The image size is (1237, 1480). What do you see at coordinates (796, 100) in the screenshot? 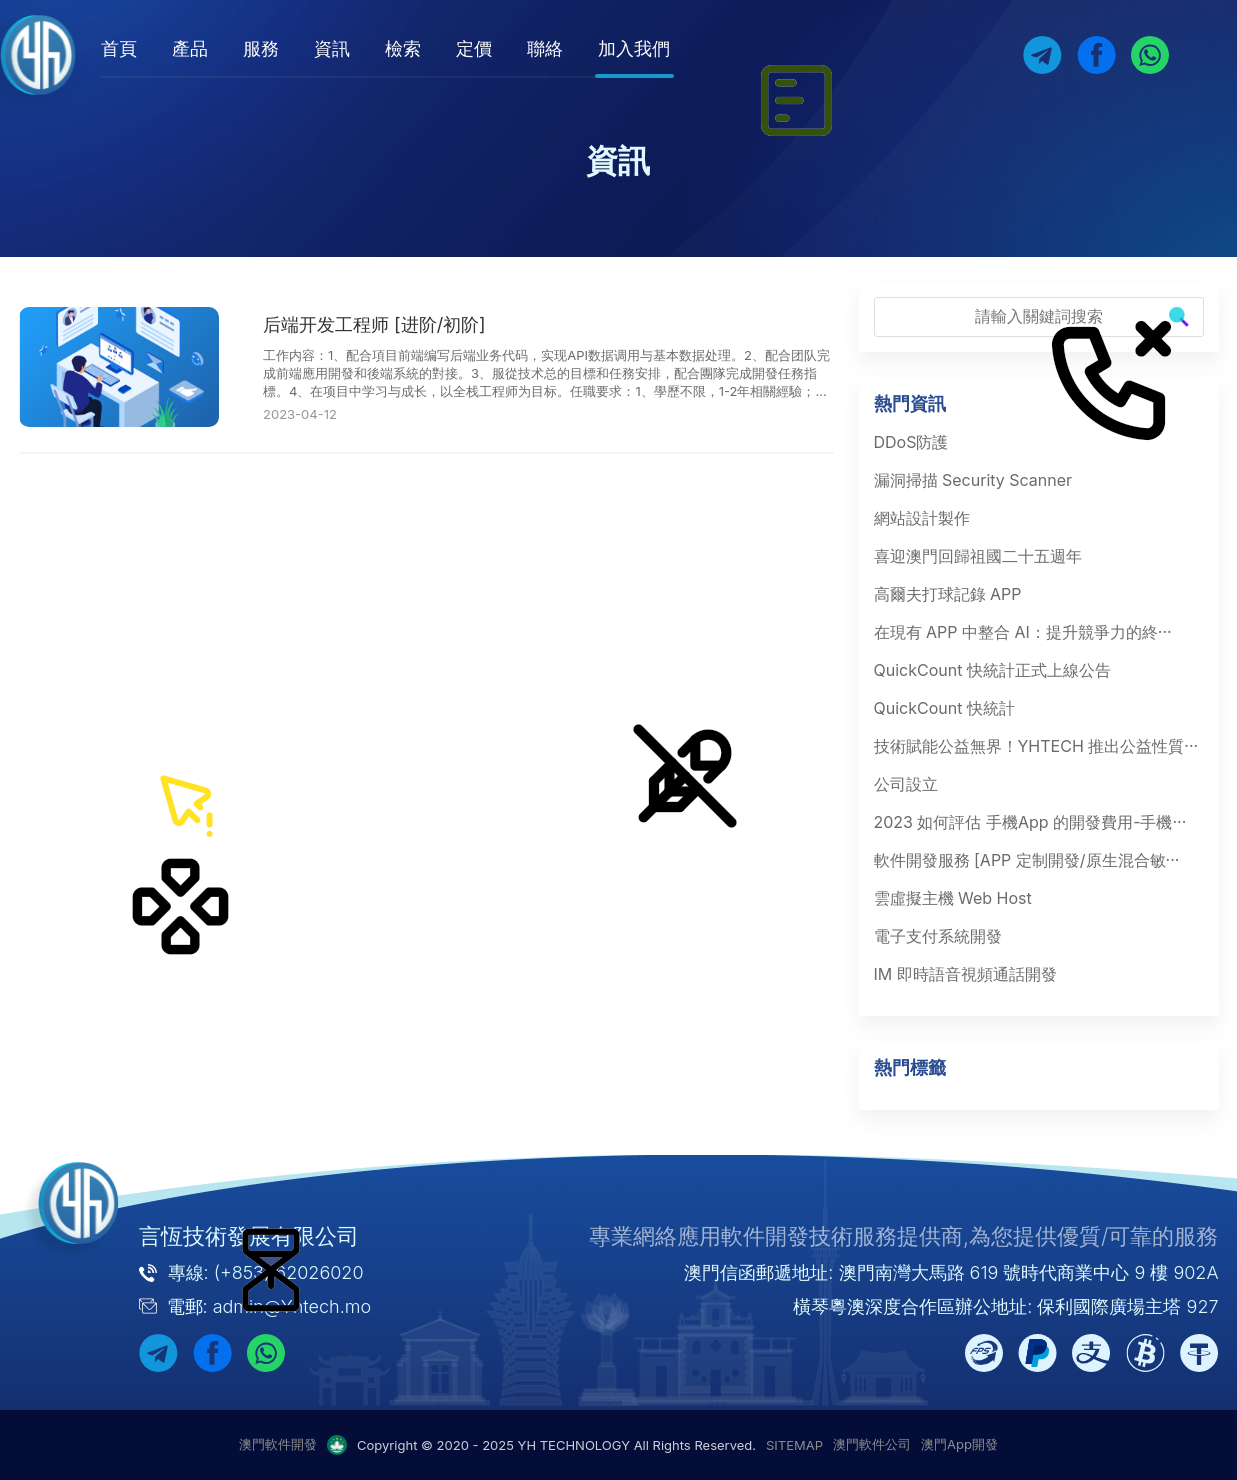
I see `align content to the left with full-width stretching` at bounding box center [796, 100].